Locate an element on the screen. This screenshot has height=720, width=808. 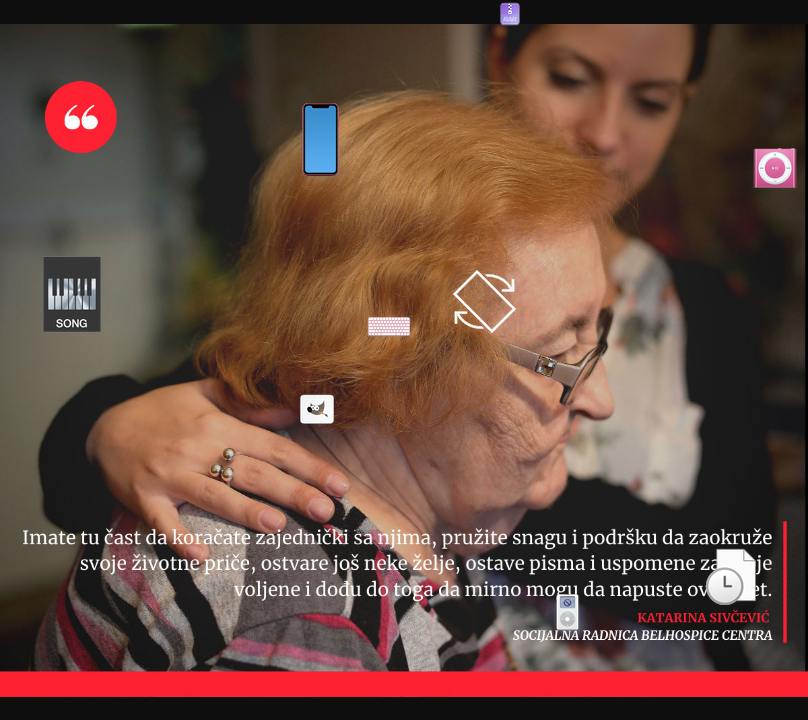
open a song file in GarageBand is located at coordinates (72, 296).